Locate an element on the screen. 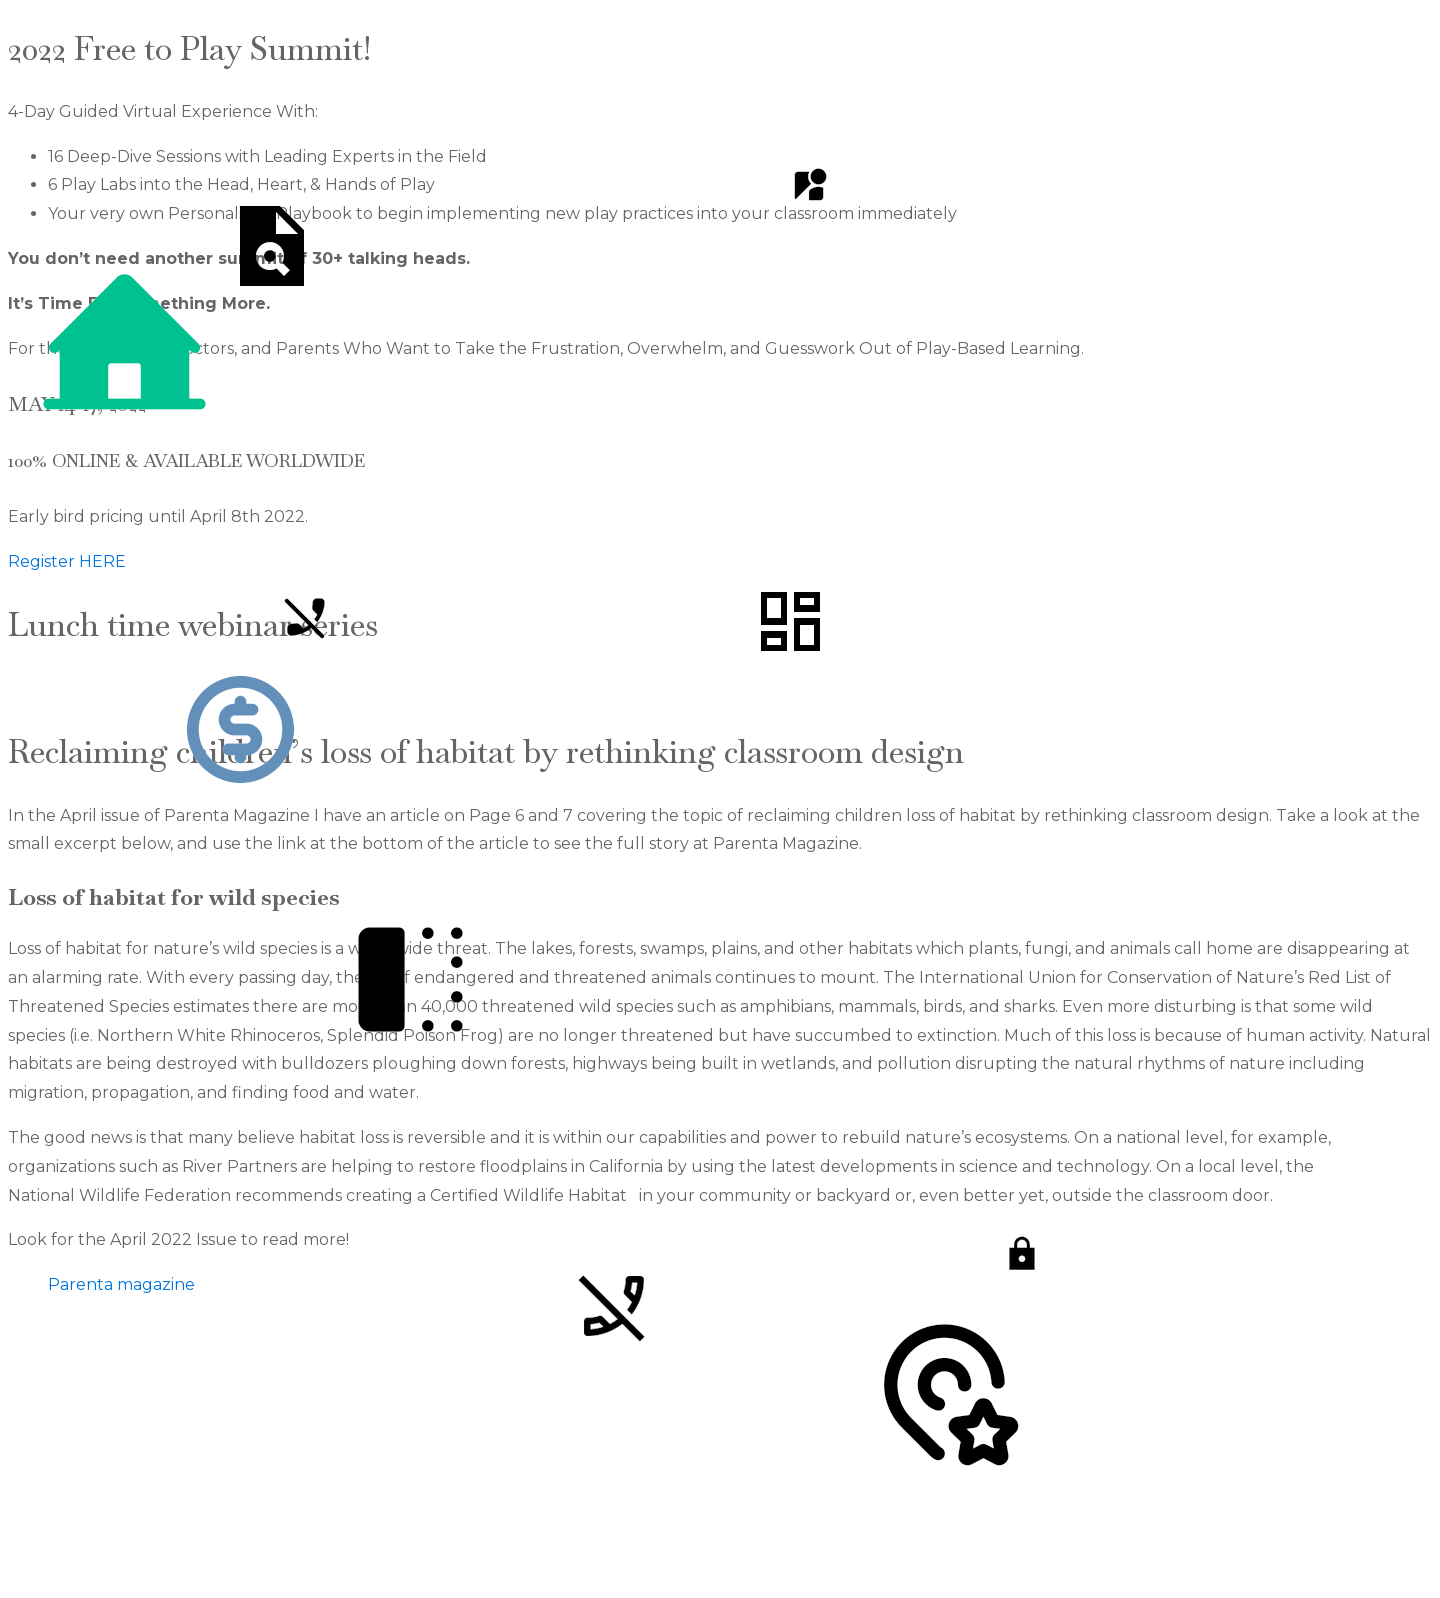  access the main dashboard is located at coordinates (790, 621).